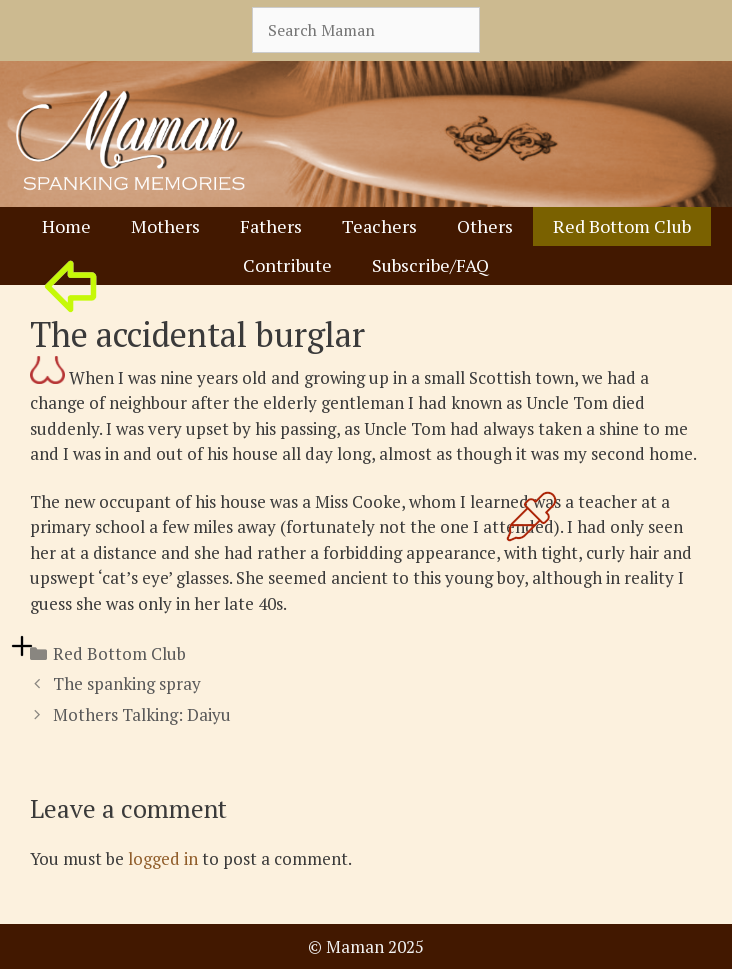  I want to click on add a new item, so click(22, 646).